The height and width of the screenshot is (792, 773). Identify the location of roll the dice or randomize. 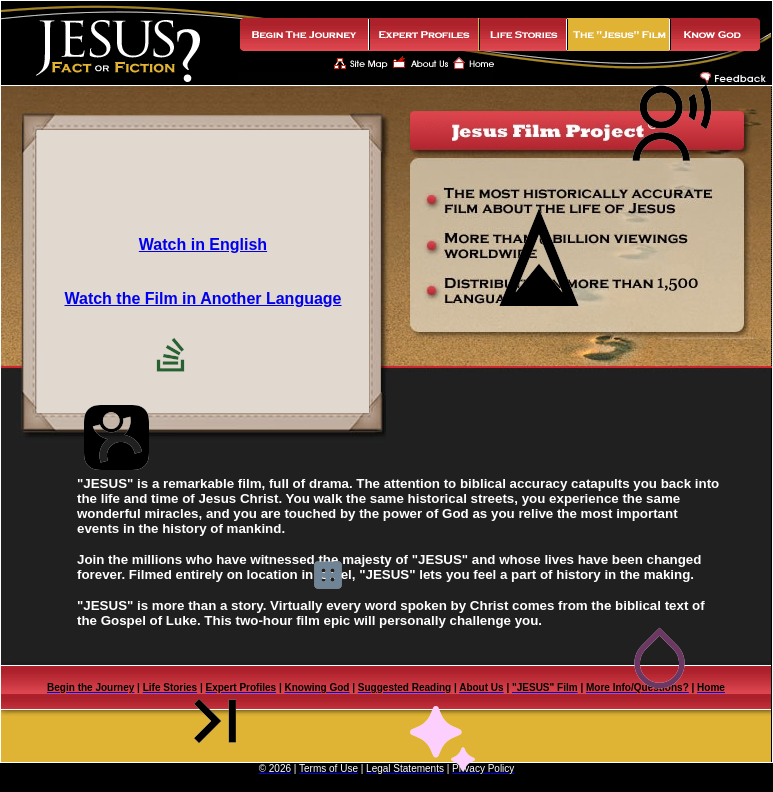
(328, 575).